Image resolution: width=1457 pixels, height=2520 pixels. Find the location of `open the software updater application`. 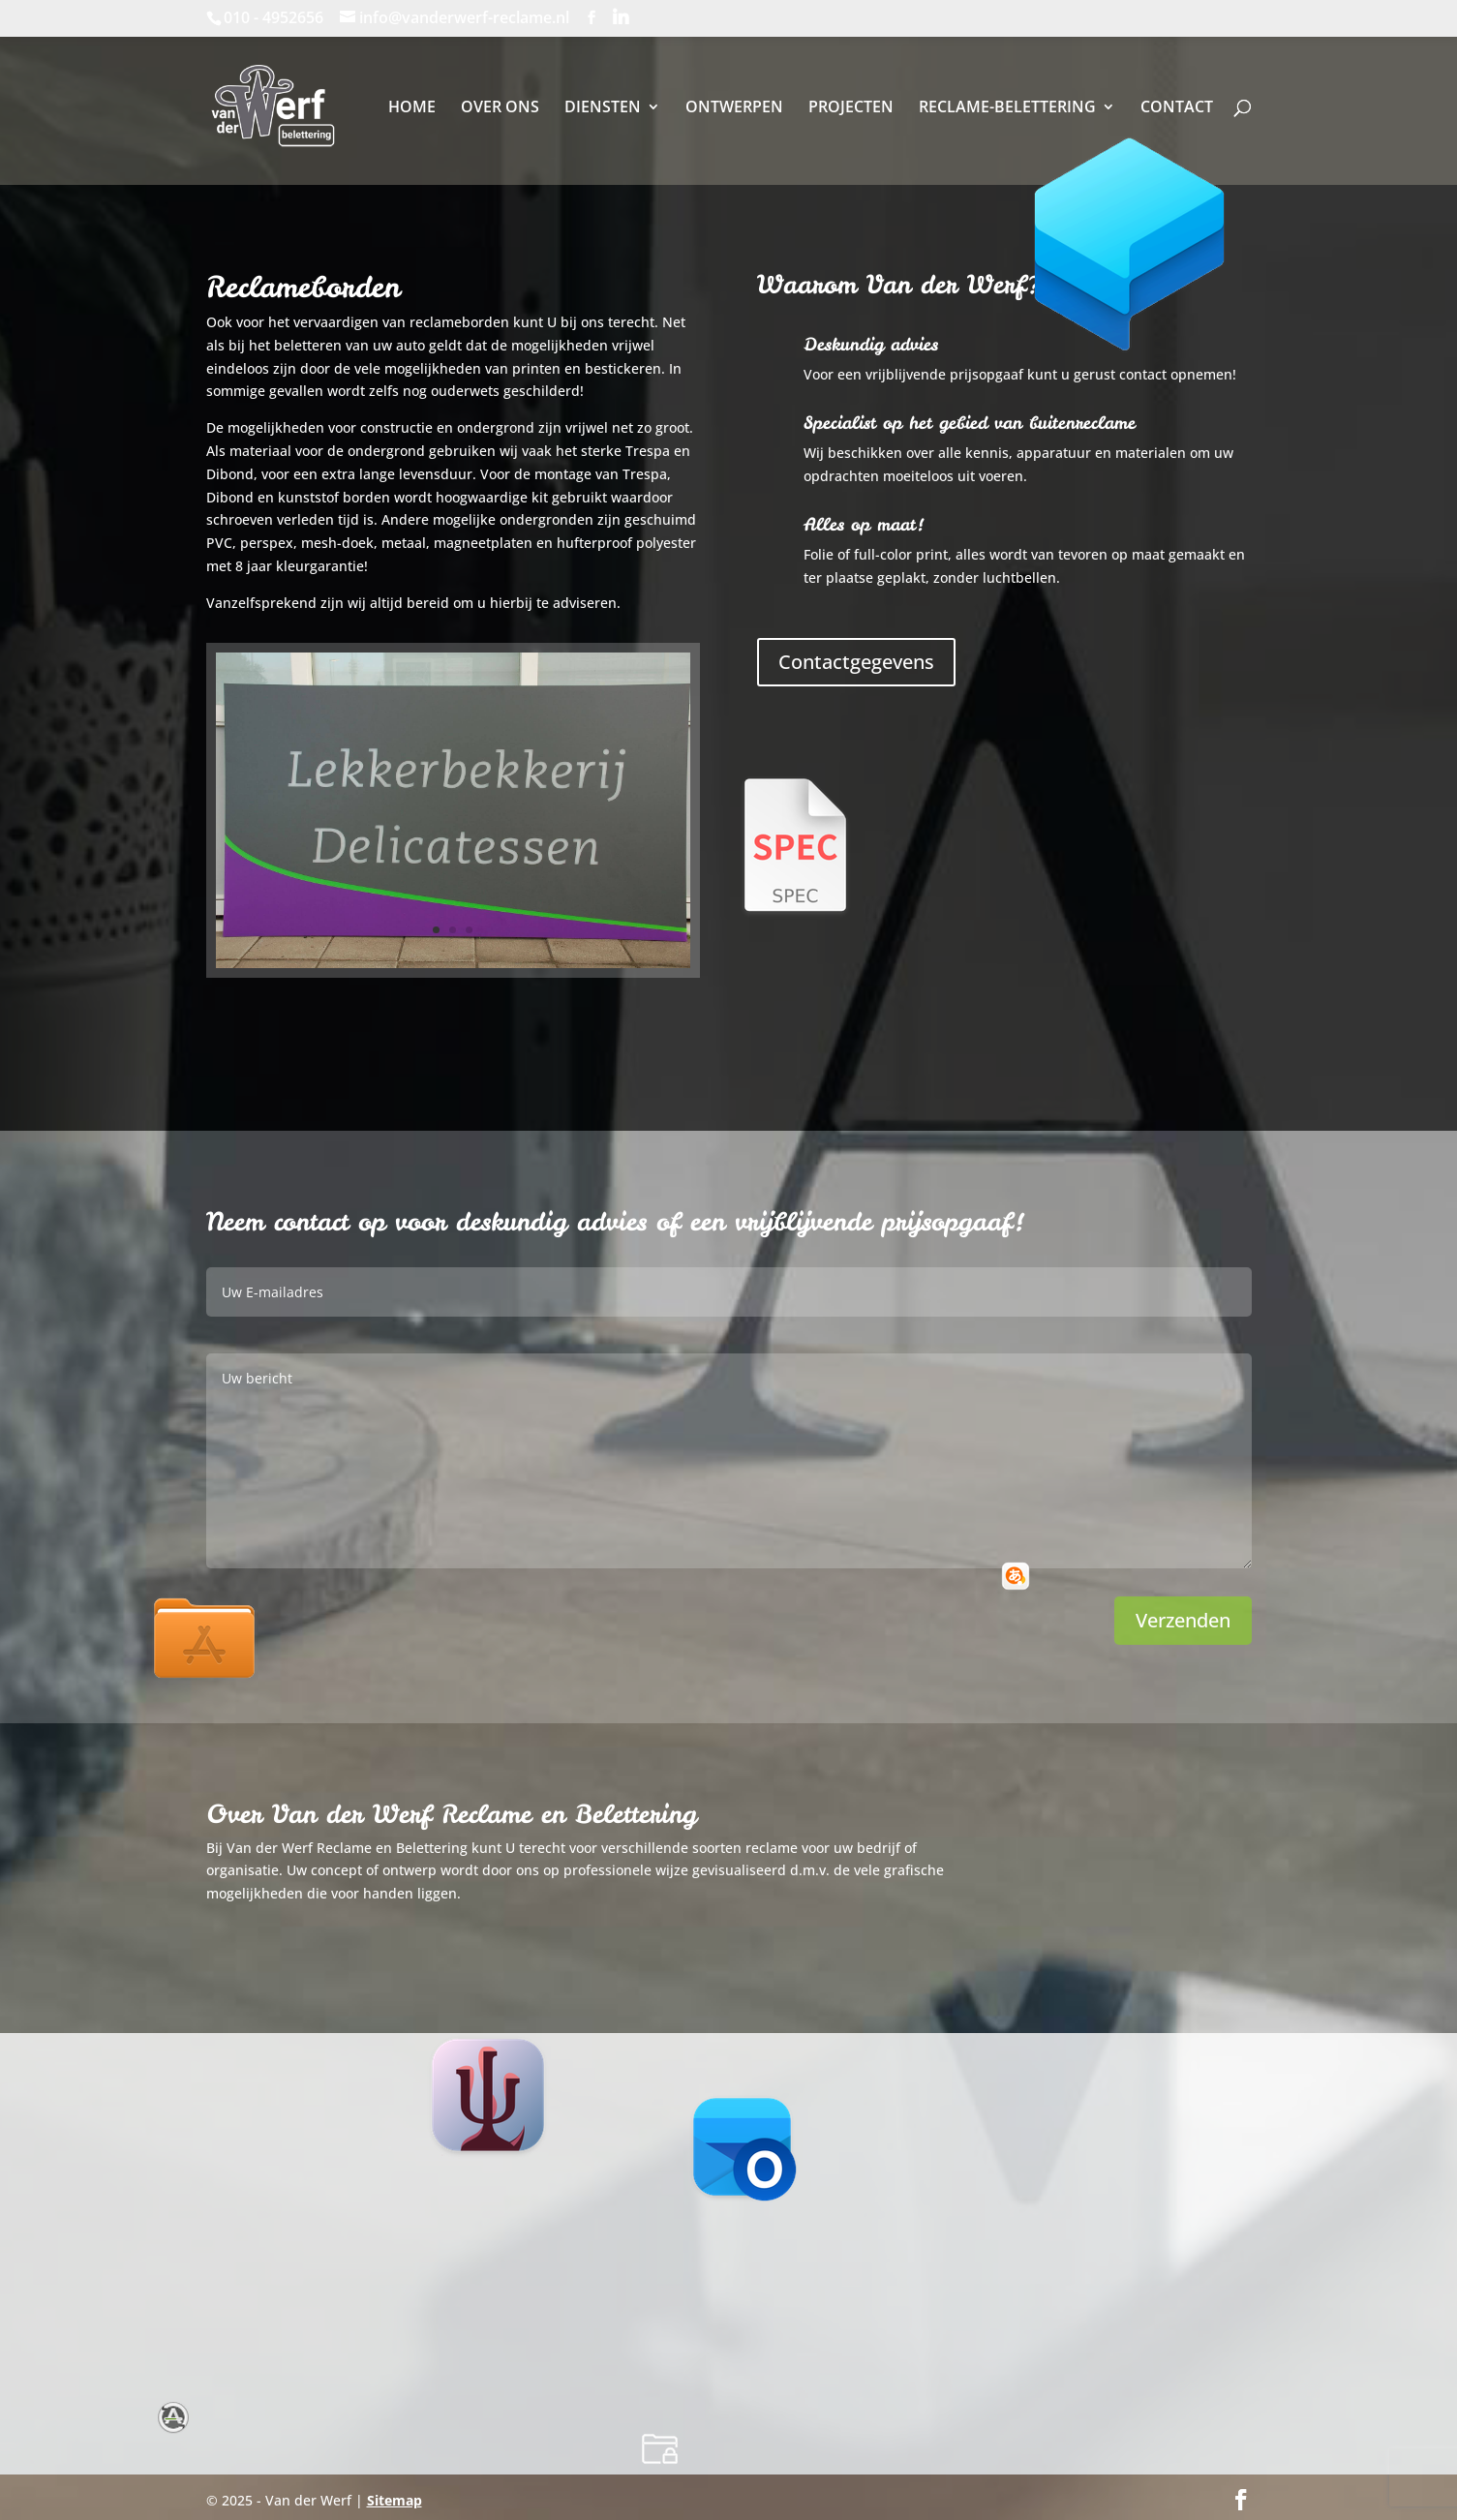

open the software updater application is located at coordinates (173, 2417).